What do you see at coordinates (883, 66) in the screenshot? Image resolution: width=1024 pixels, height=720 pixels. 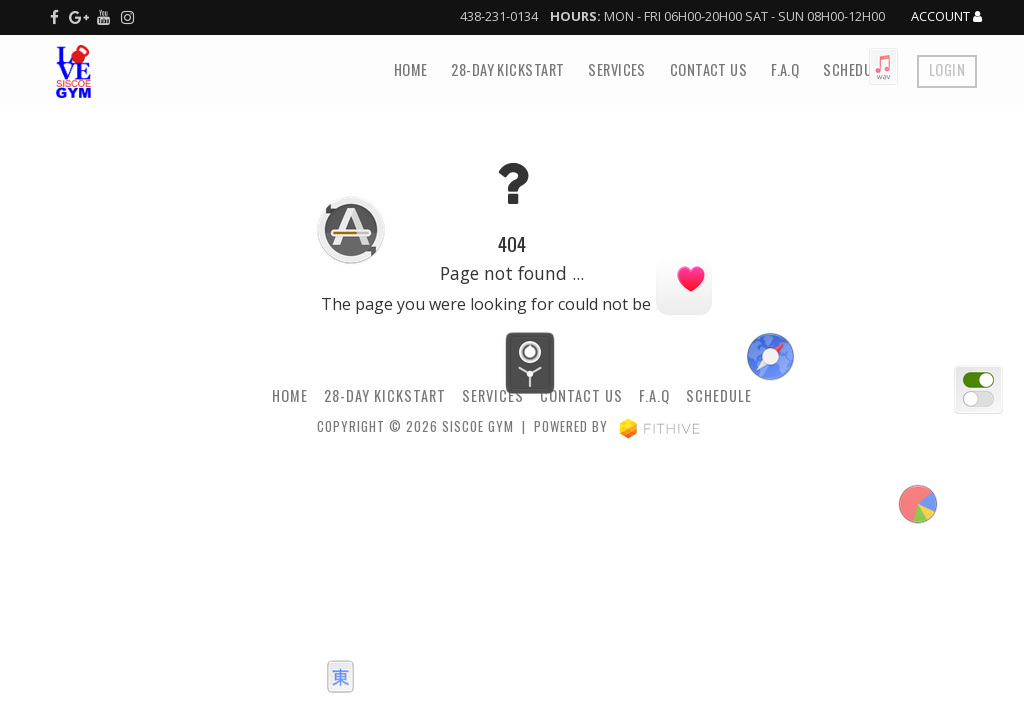 I see `an audio file in wav format` at bounding box center [883, 66].